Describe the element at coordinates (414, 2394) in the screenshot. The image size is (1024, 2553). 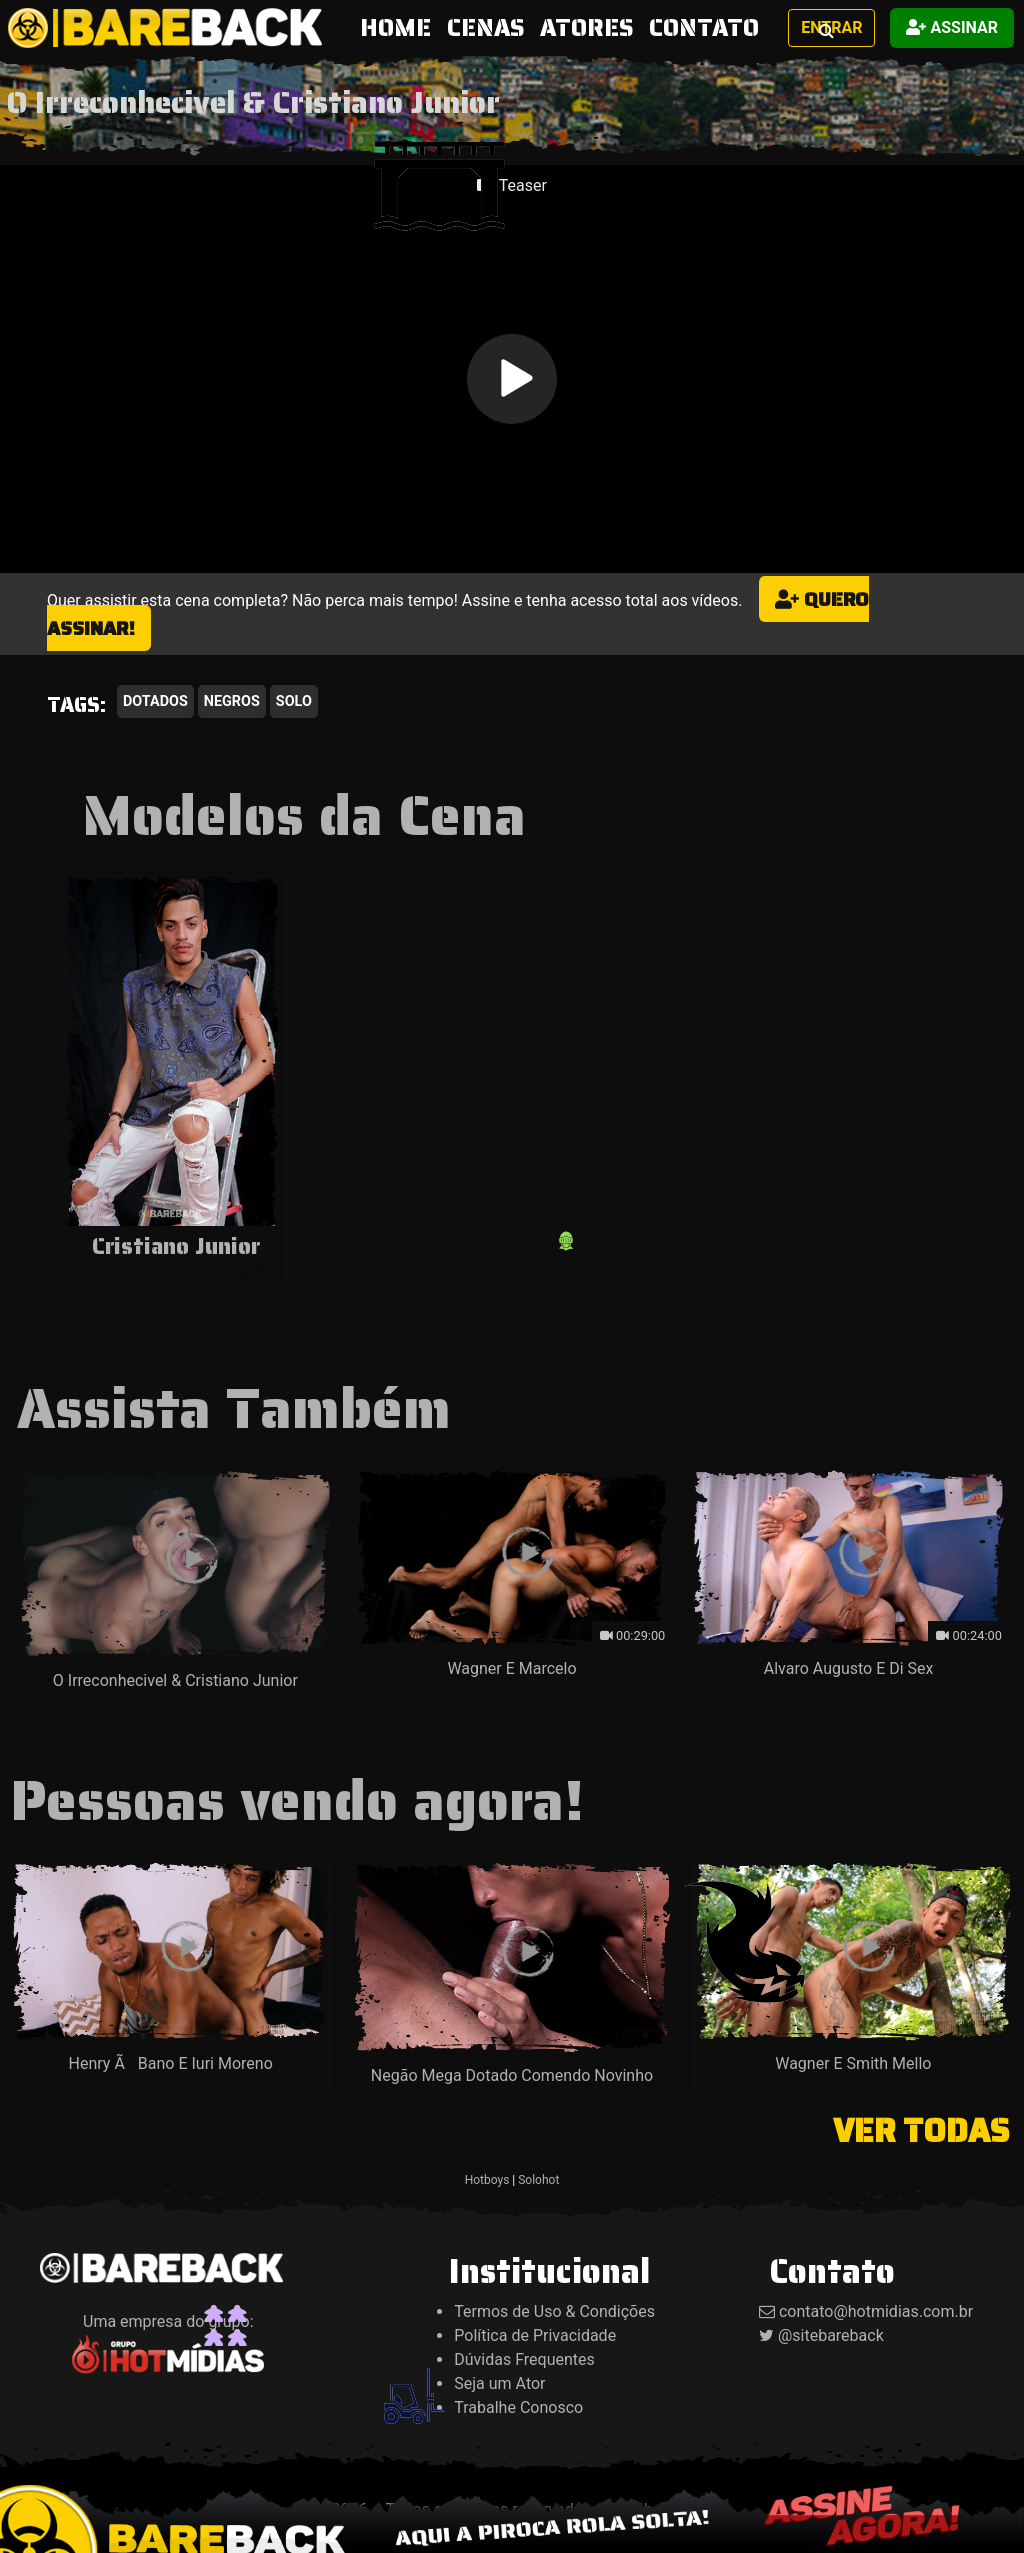
I see `access warehouse or inventory management` at that location.